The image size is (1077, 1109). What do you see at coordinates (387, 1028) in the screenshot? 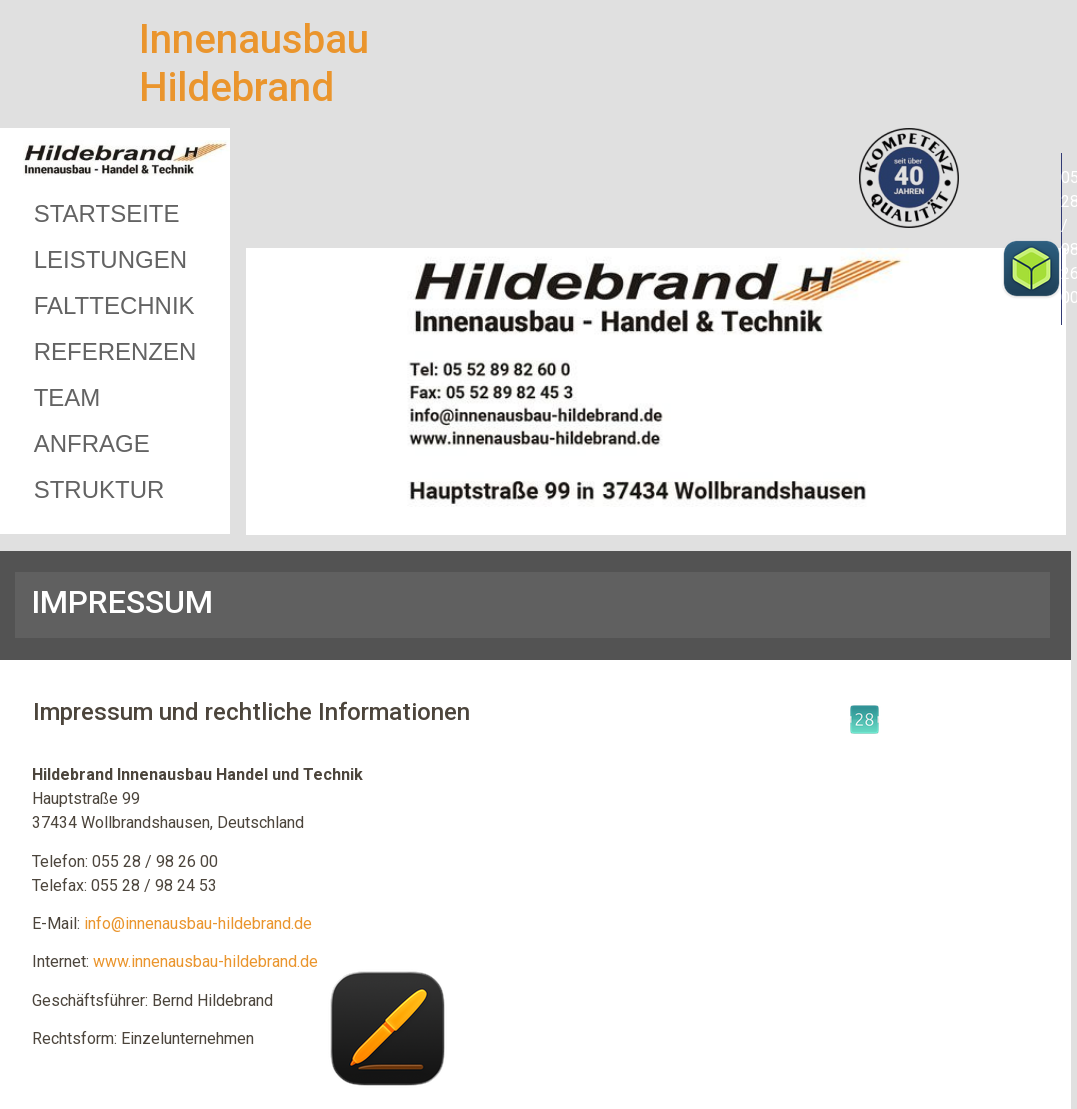
I see `open pages document editor` at bounding box center [387, 1028].